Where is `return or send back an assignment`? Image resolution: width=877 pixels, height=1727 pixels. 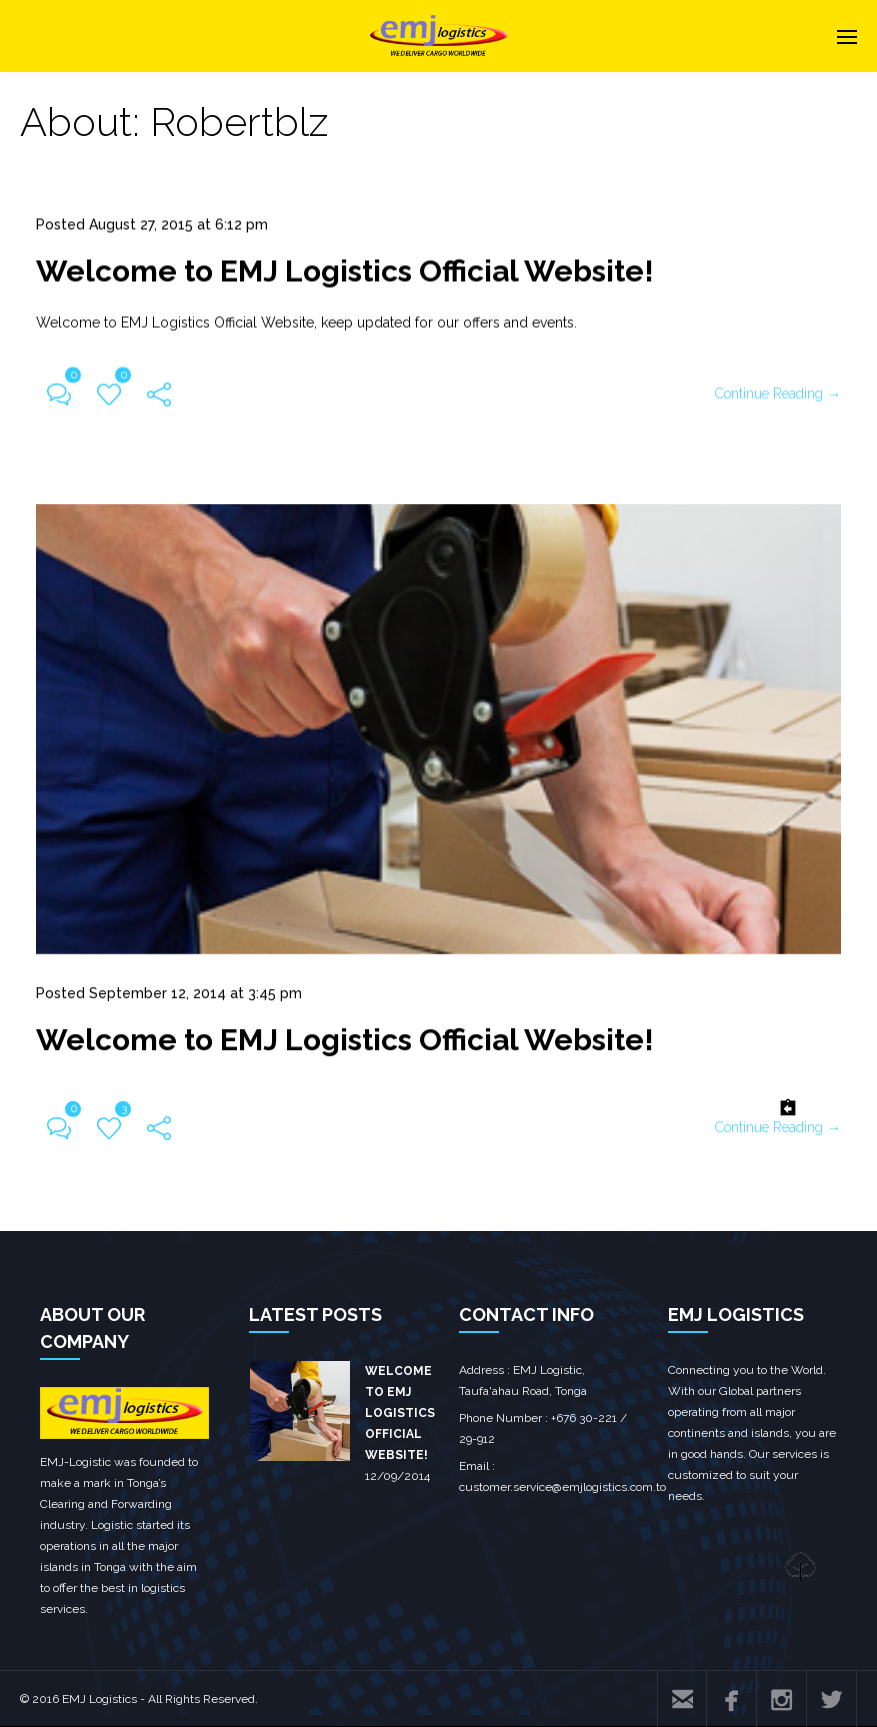 return or send back an assignment is located at coordinates (788, 1108).